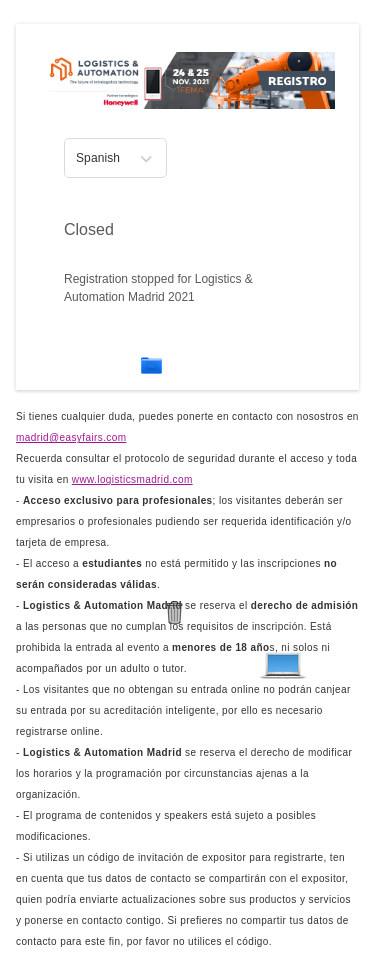 Image resolution: width=375 pixels, height=976 pixels. I want to click on indicates this macbook air in system preferences, so click(283, 662).